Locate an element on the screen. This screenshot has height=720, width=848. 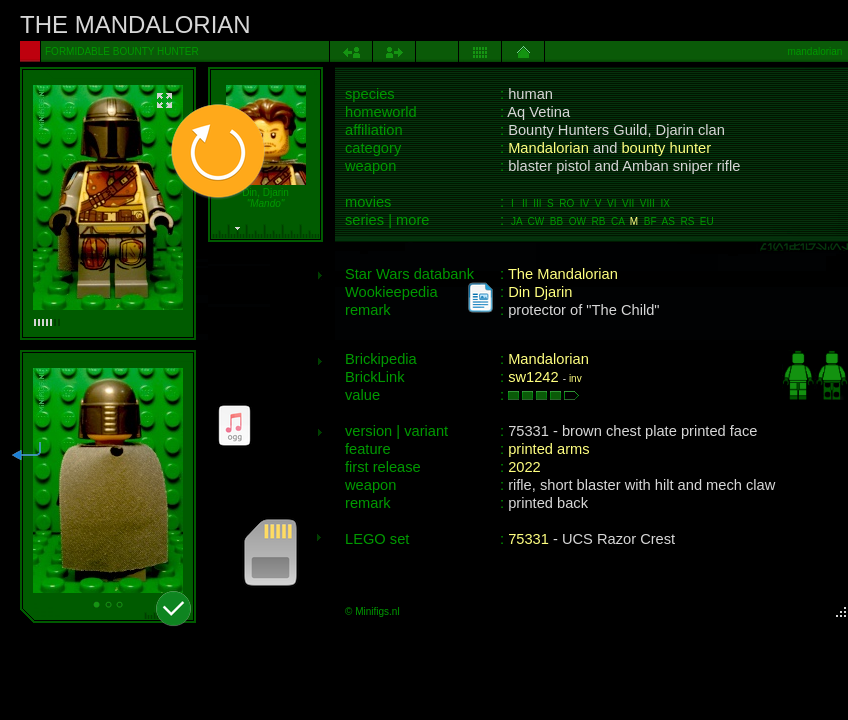
access removable storage device is located at coordinates (270, 552).